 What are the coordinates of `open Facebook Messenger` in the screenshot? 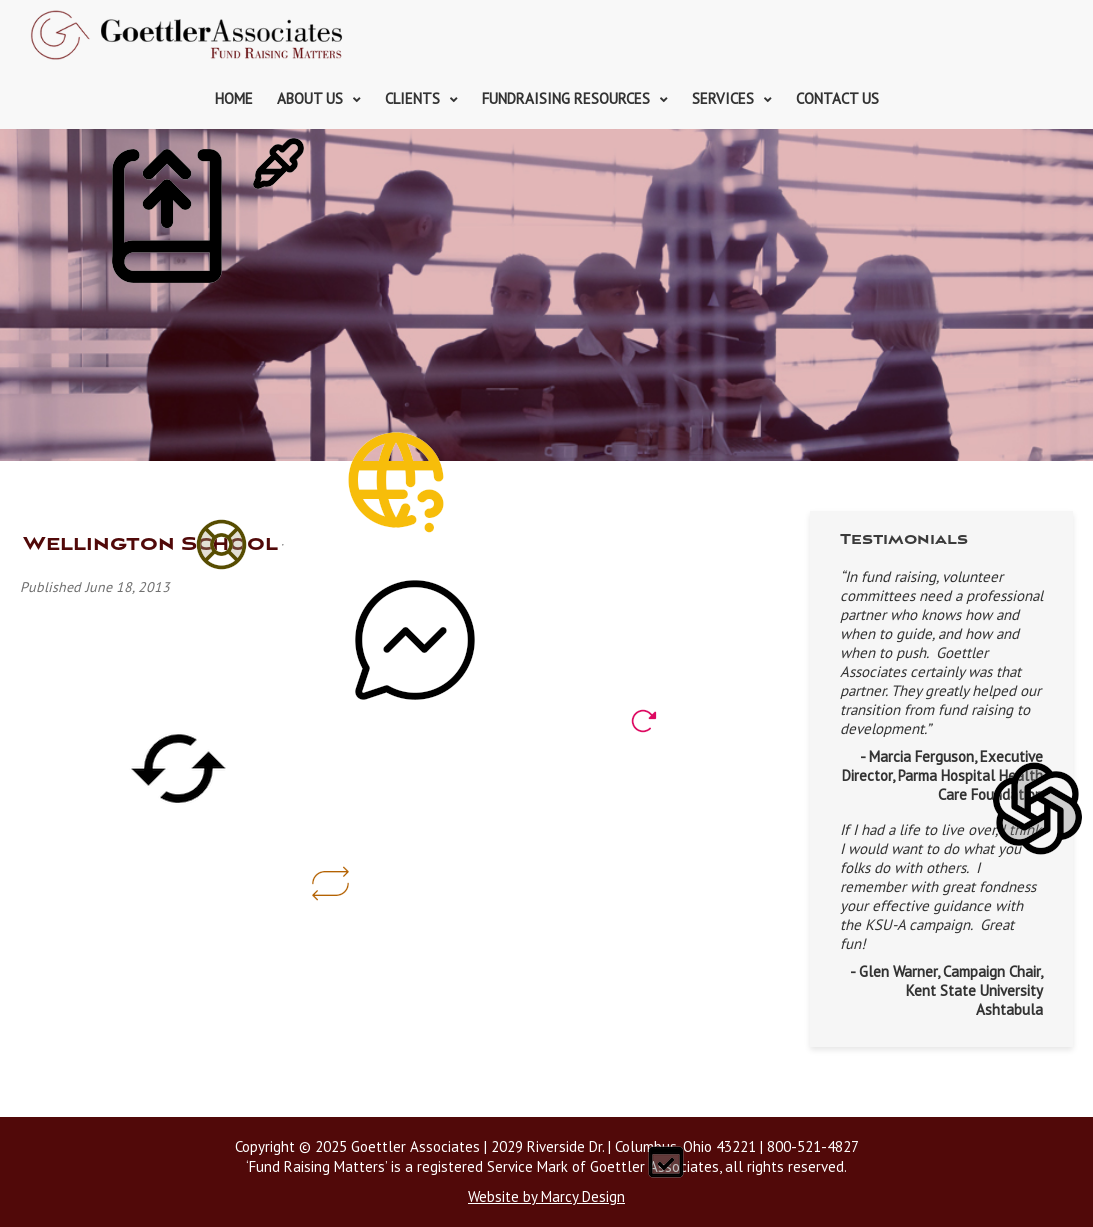 It's located at (415, 640).